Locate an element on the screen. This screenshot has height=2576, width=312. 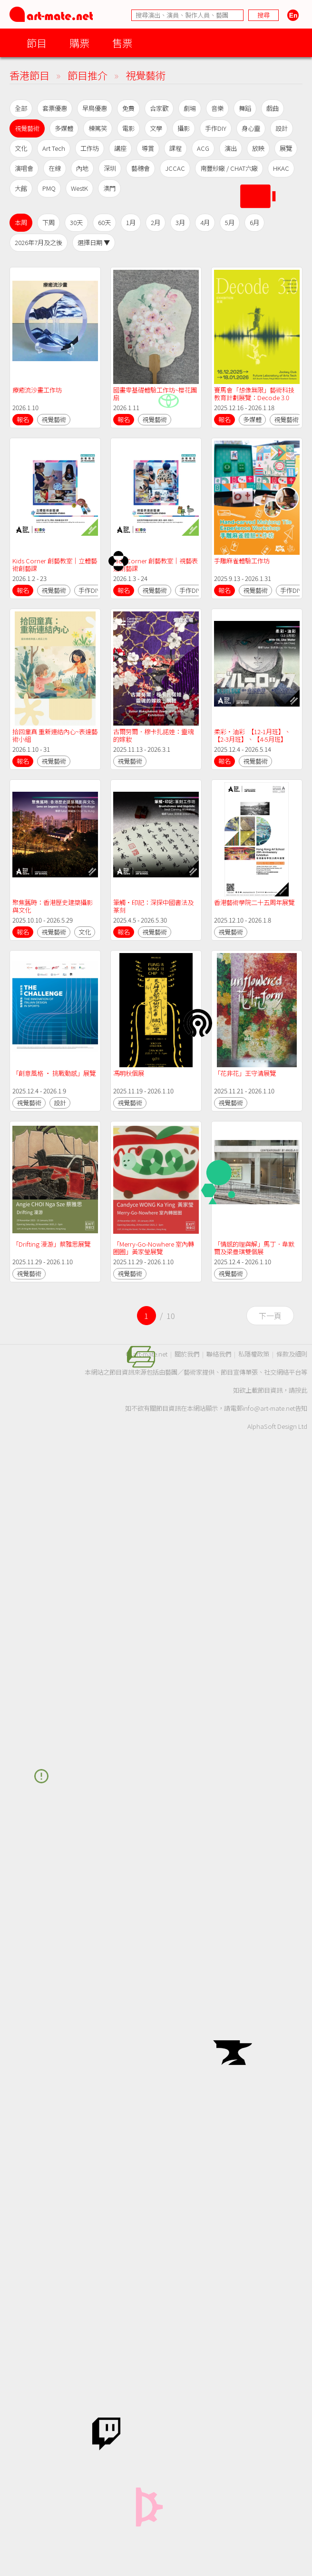
taichi graphics company logo is located at coordinates (218, 1182).